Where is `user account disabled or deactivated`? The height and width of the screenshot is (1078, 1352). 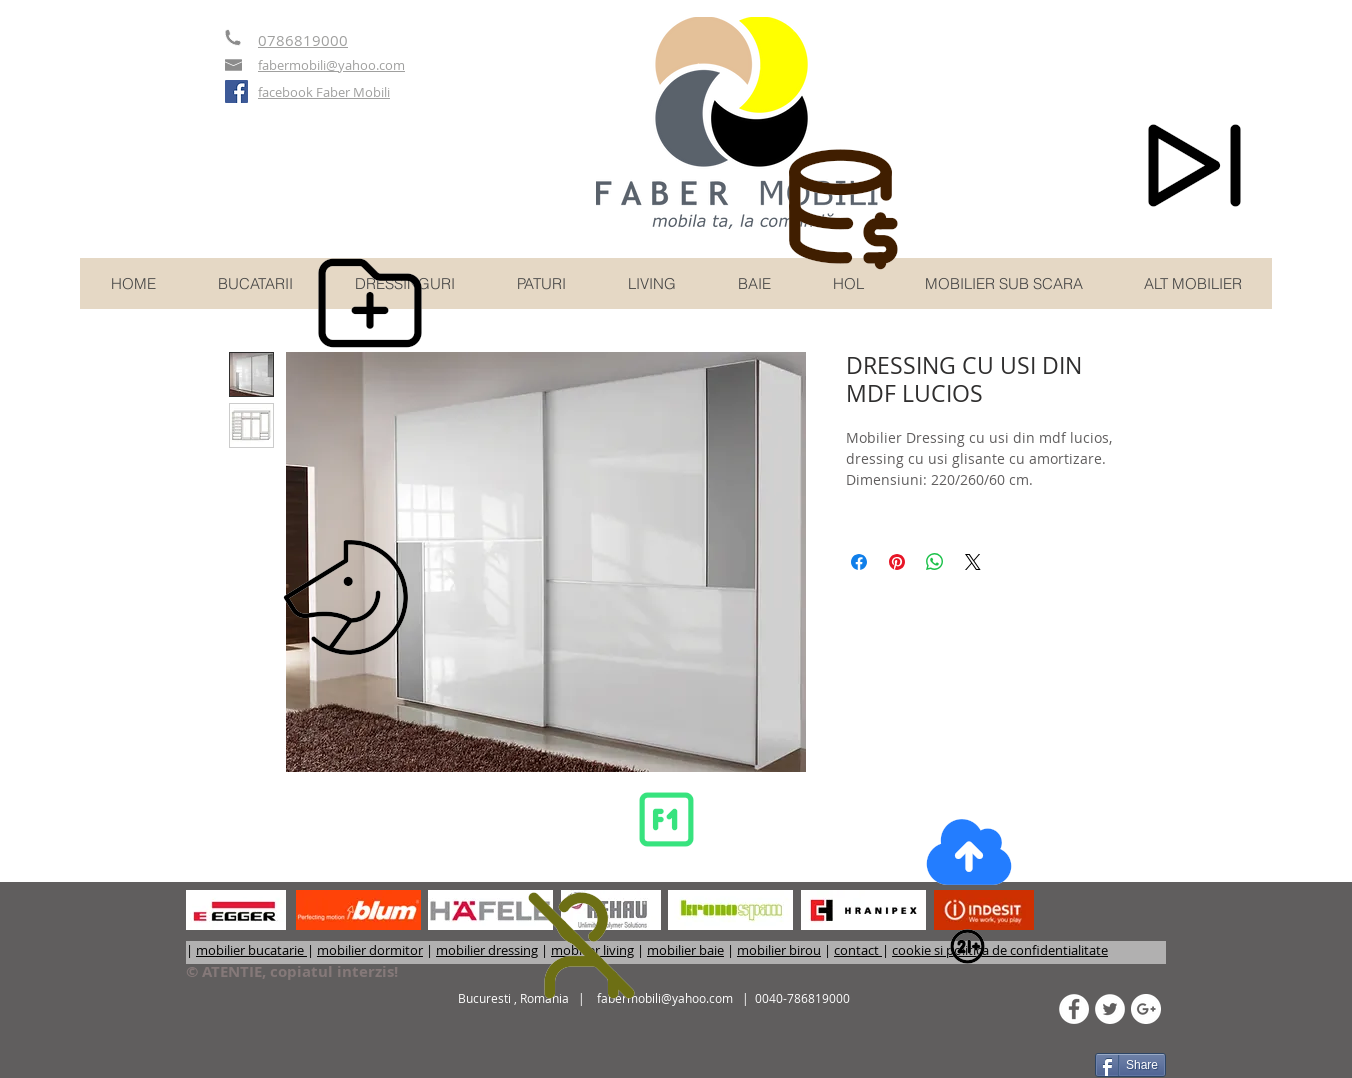
user account disabled or deactivated is located at coordinates (581, 945).